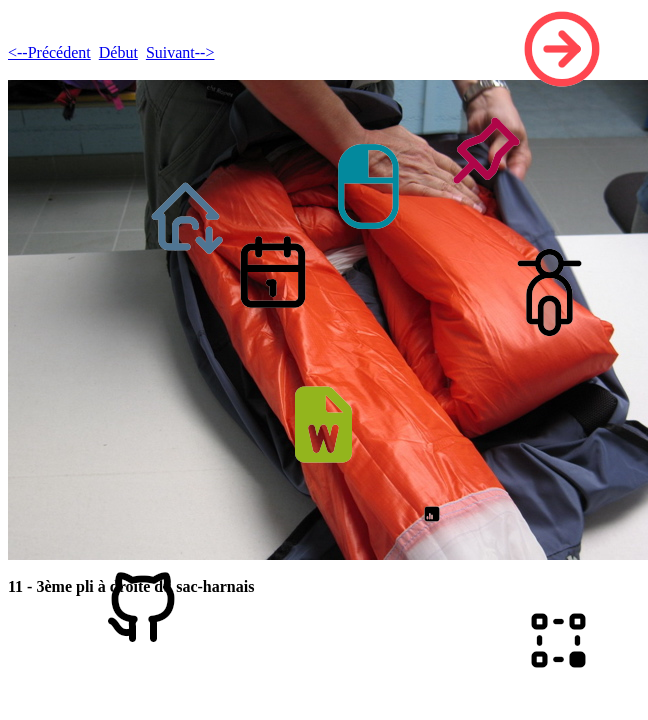  What do you see at coordinates (273, 272) in the screenshot?
I see `view or open the calendar` at bounding box center [273, 272].